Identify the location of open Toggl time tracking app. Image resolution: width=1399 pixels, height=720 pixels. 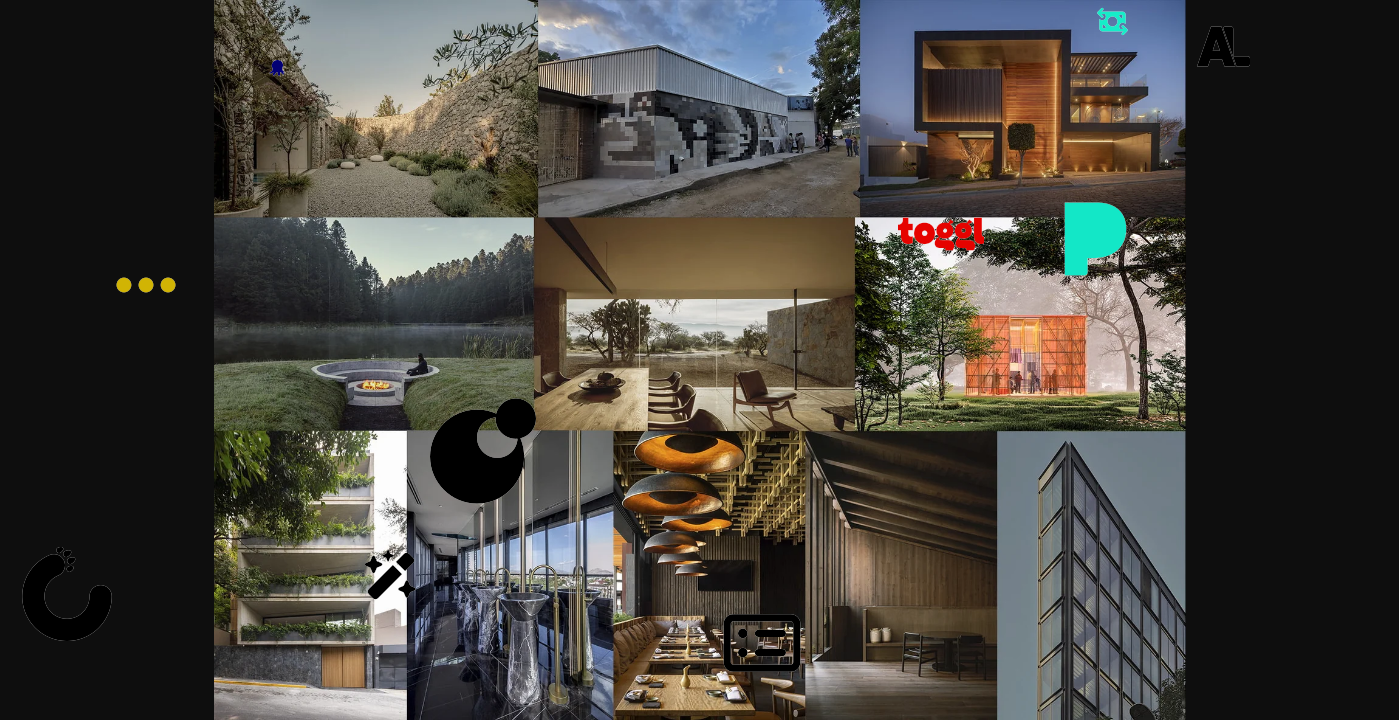
(941, 234).